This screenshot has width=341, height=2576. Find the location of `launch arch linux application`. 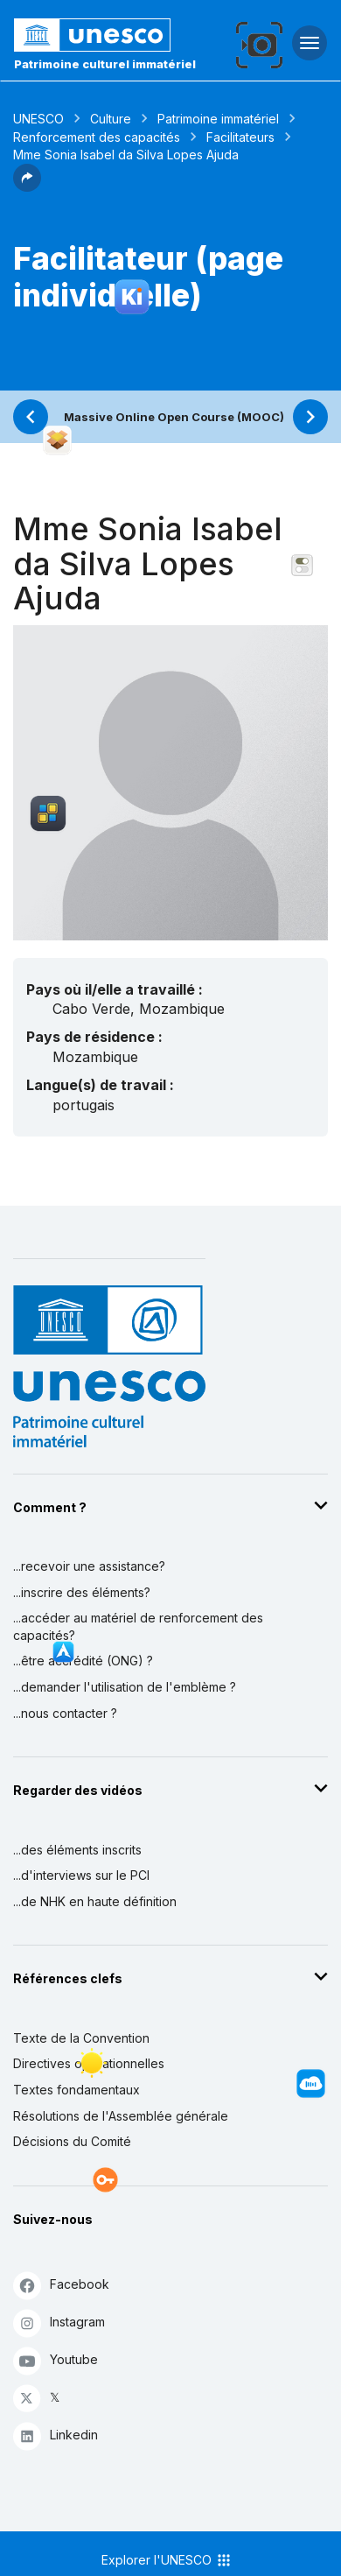

launch arch linux application is located at coordinates (63, 1651).